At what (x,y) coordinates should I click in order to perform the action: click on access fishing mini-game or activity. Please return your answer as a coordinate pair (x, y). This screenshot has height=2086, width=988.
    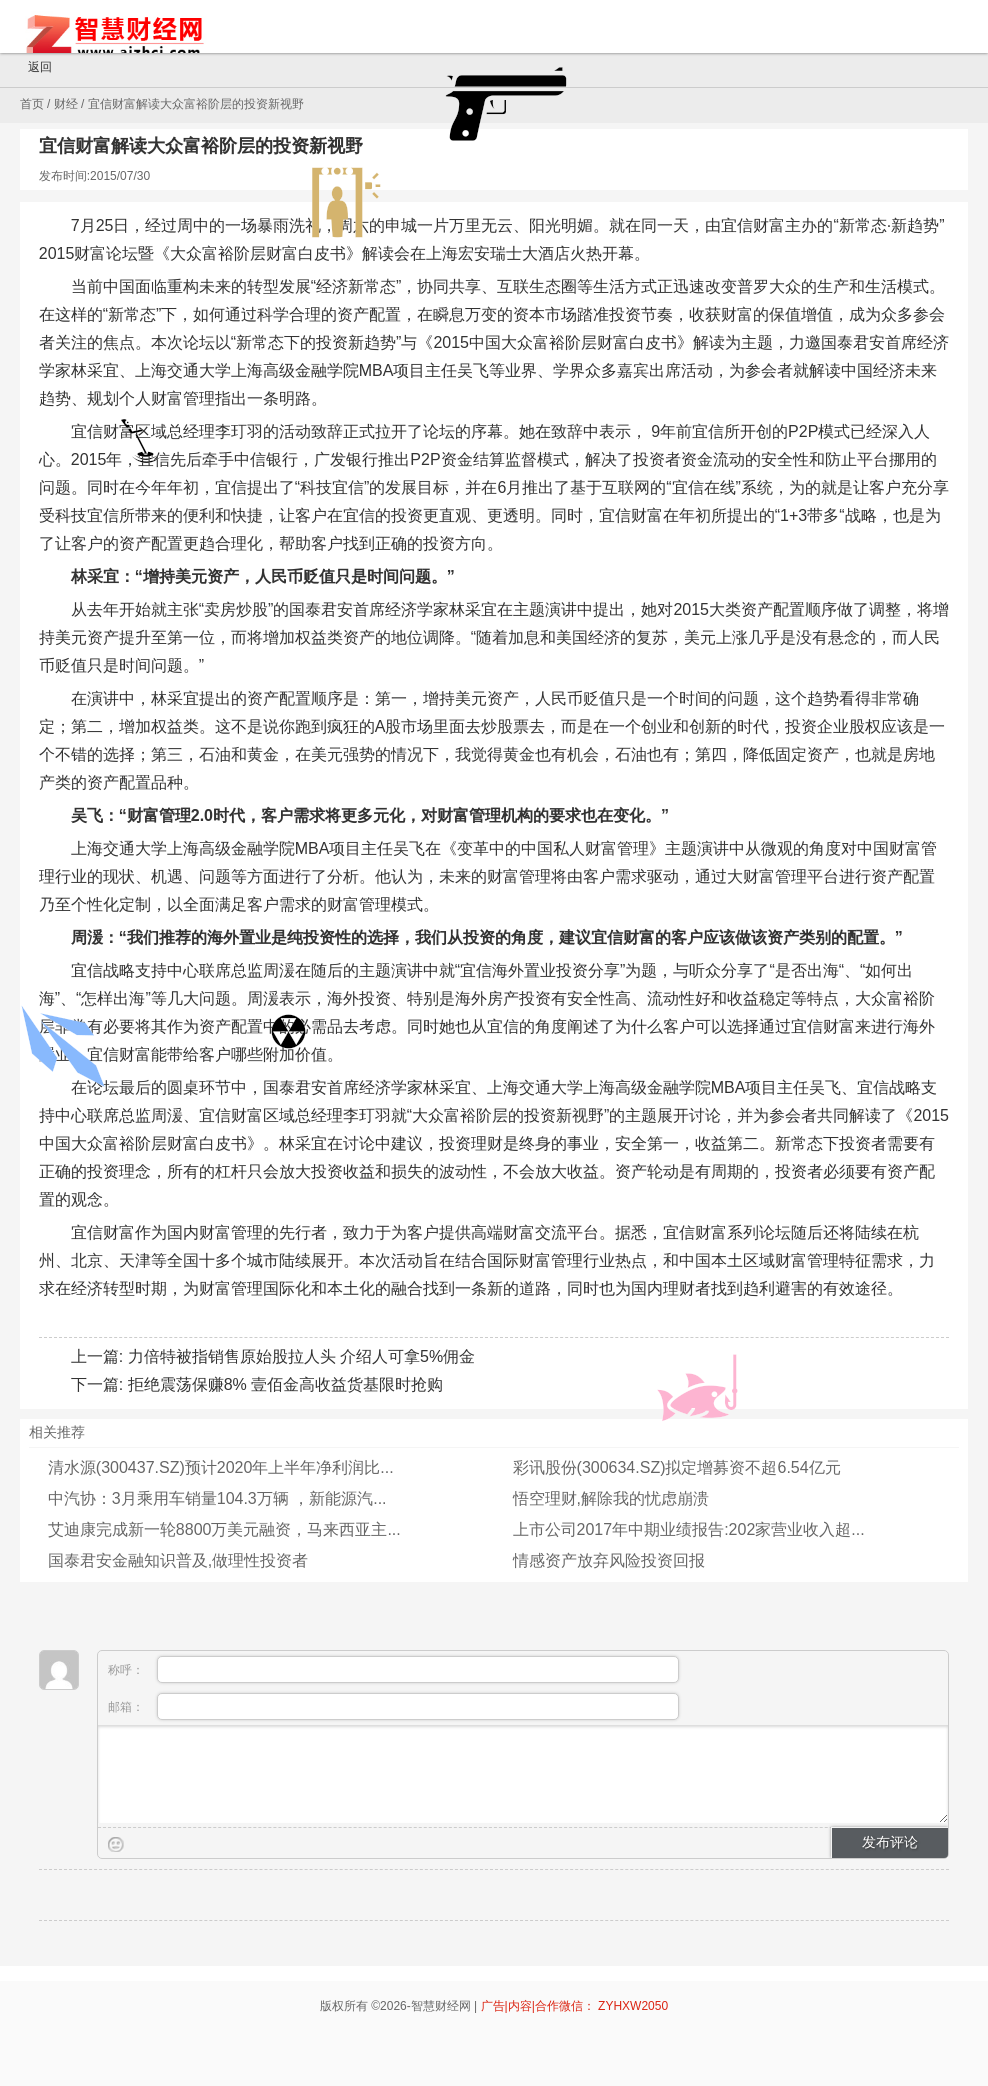
    Looking at the image, I should click on (699, 1393).